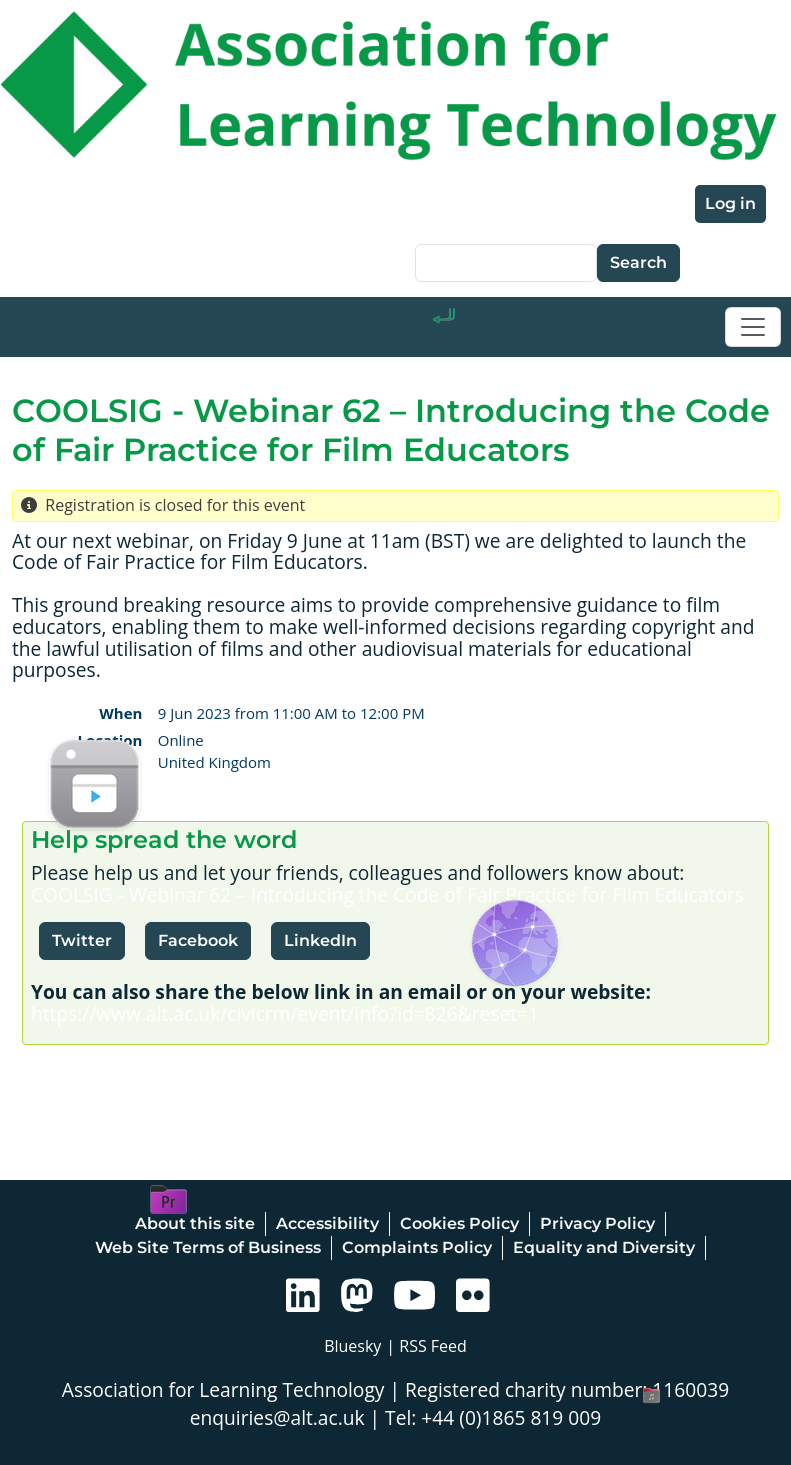  Describe the element at coordinates (443, 314) in the screenshot. I see `reply to all recipients of an email` at that location.